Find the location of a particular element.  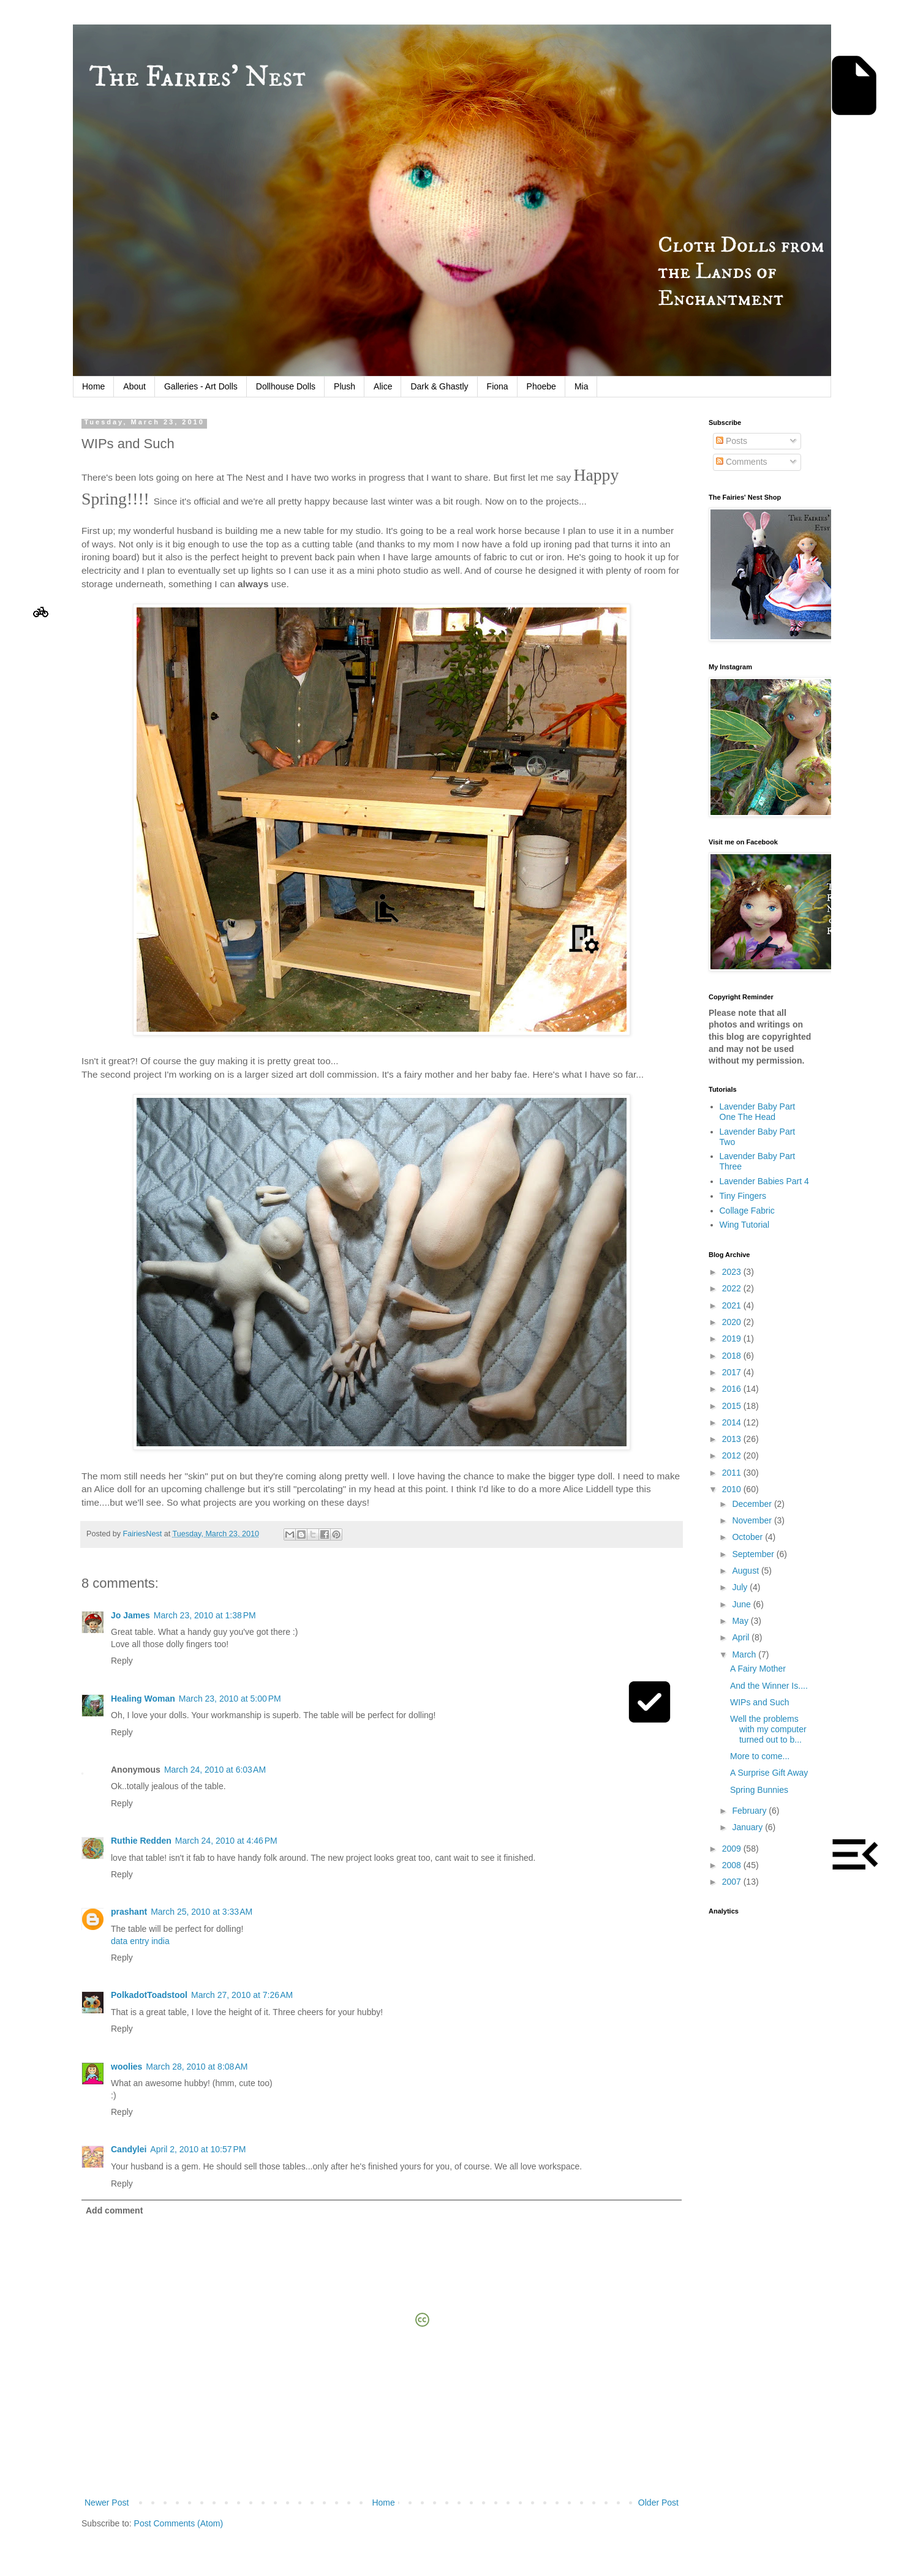

a selected or checked item is located at coordinates (649, 1702).